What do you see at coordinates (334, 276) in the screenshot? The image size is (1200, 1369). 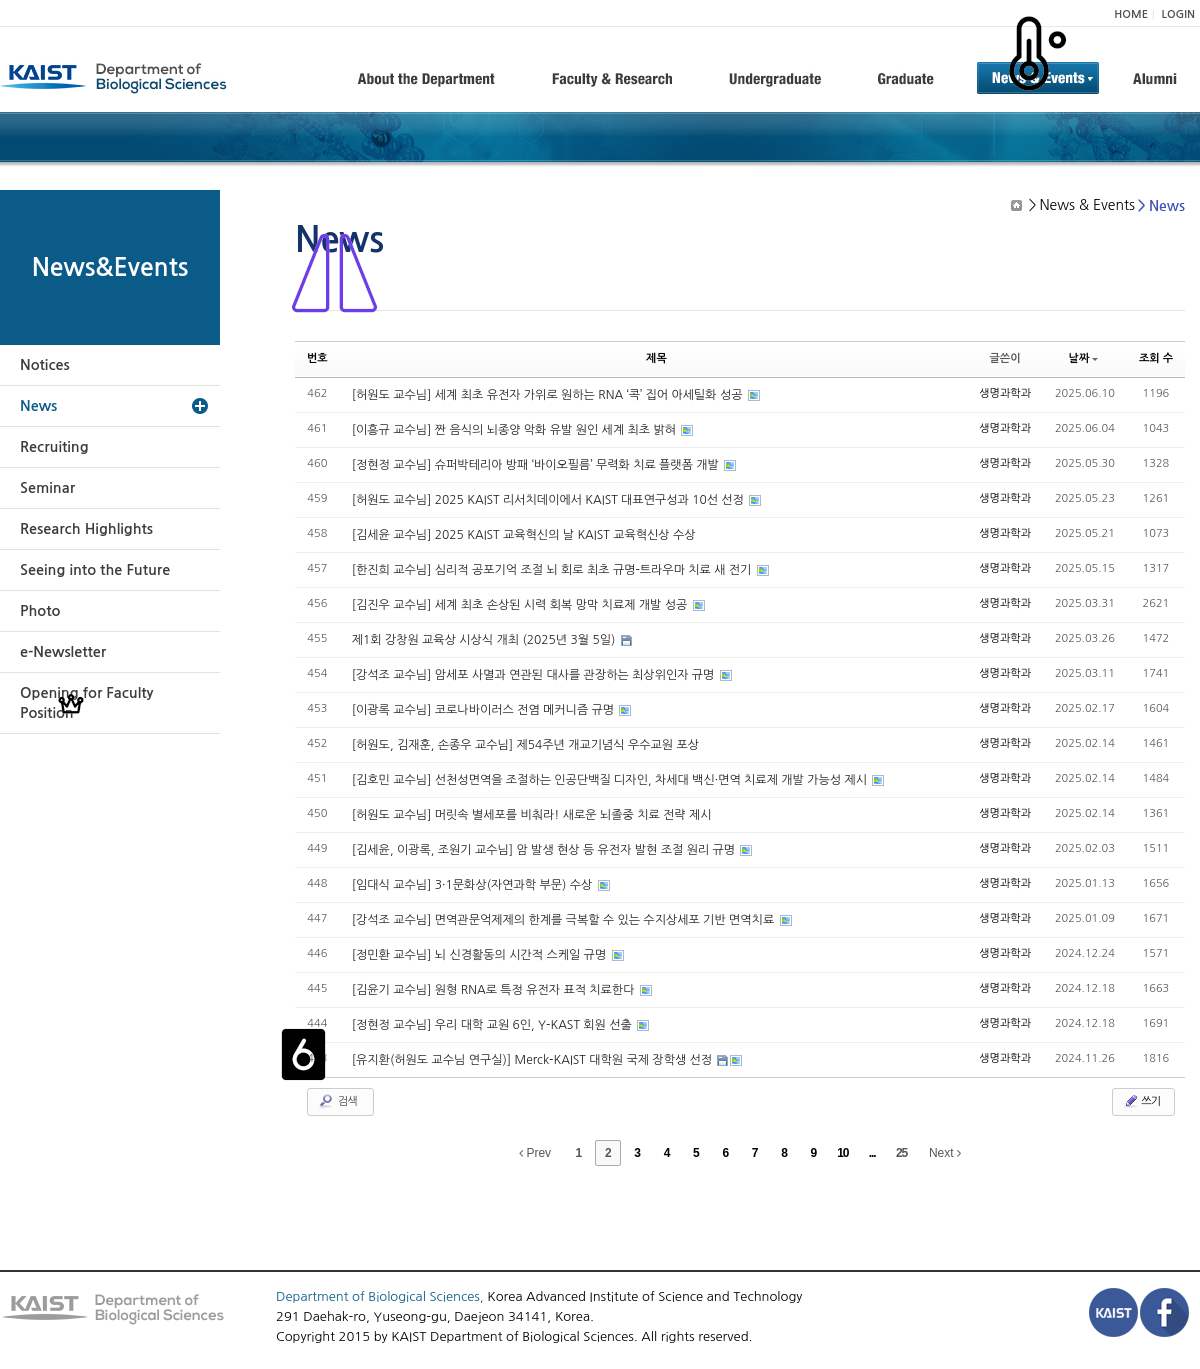 I see `flip image horizontally` at bounding box center [334, 276].